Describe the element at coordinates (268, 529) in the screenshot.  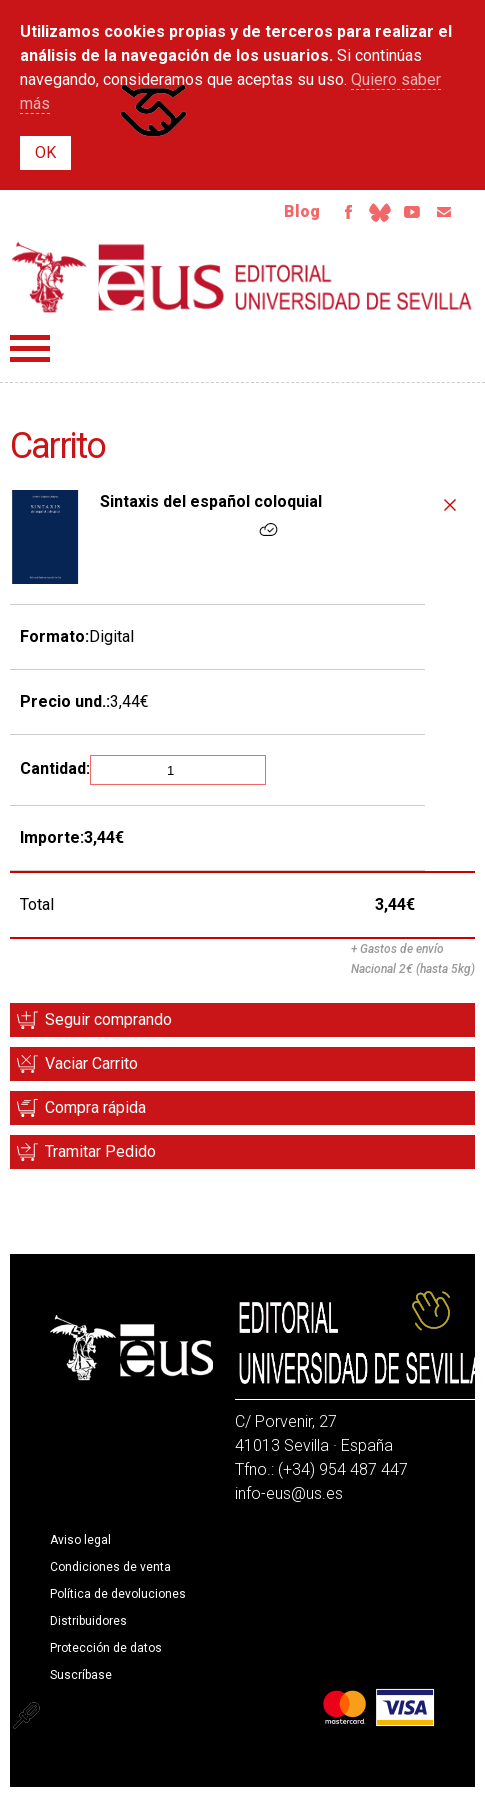
I see `file successfully uploaded to cloud storage` at that location.